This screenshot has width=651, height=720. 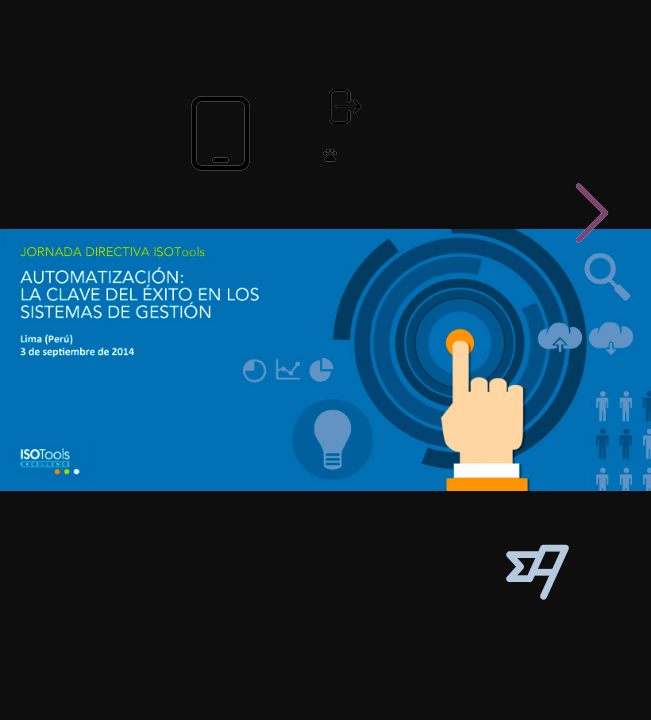 What do you see at coordinates (342, 106) in the screenshot?
I see `log out of your account` at bounding box center [342, 106].